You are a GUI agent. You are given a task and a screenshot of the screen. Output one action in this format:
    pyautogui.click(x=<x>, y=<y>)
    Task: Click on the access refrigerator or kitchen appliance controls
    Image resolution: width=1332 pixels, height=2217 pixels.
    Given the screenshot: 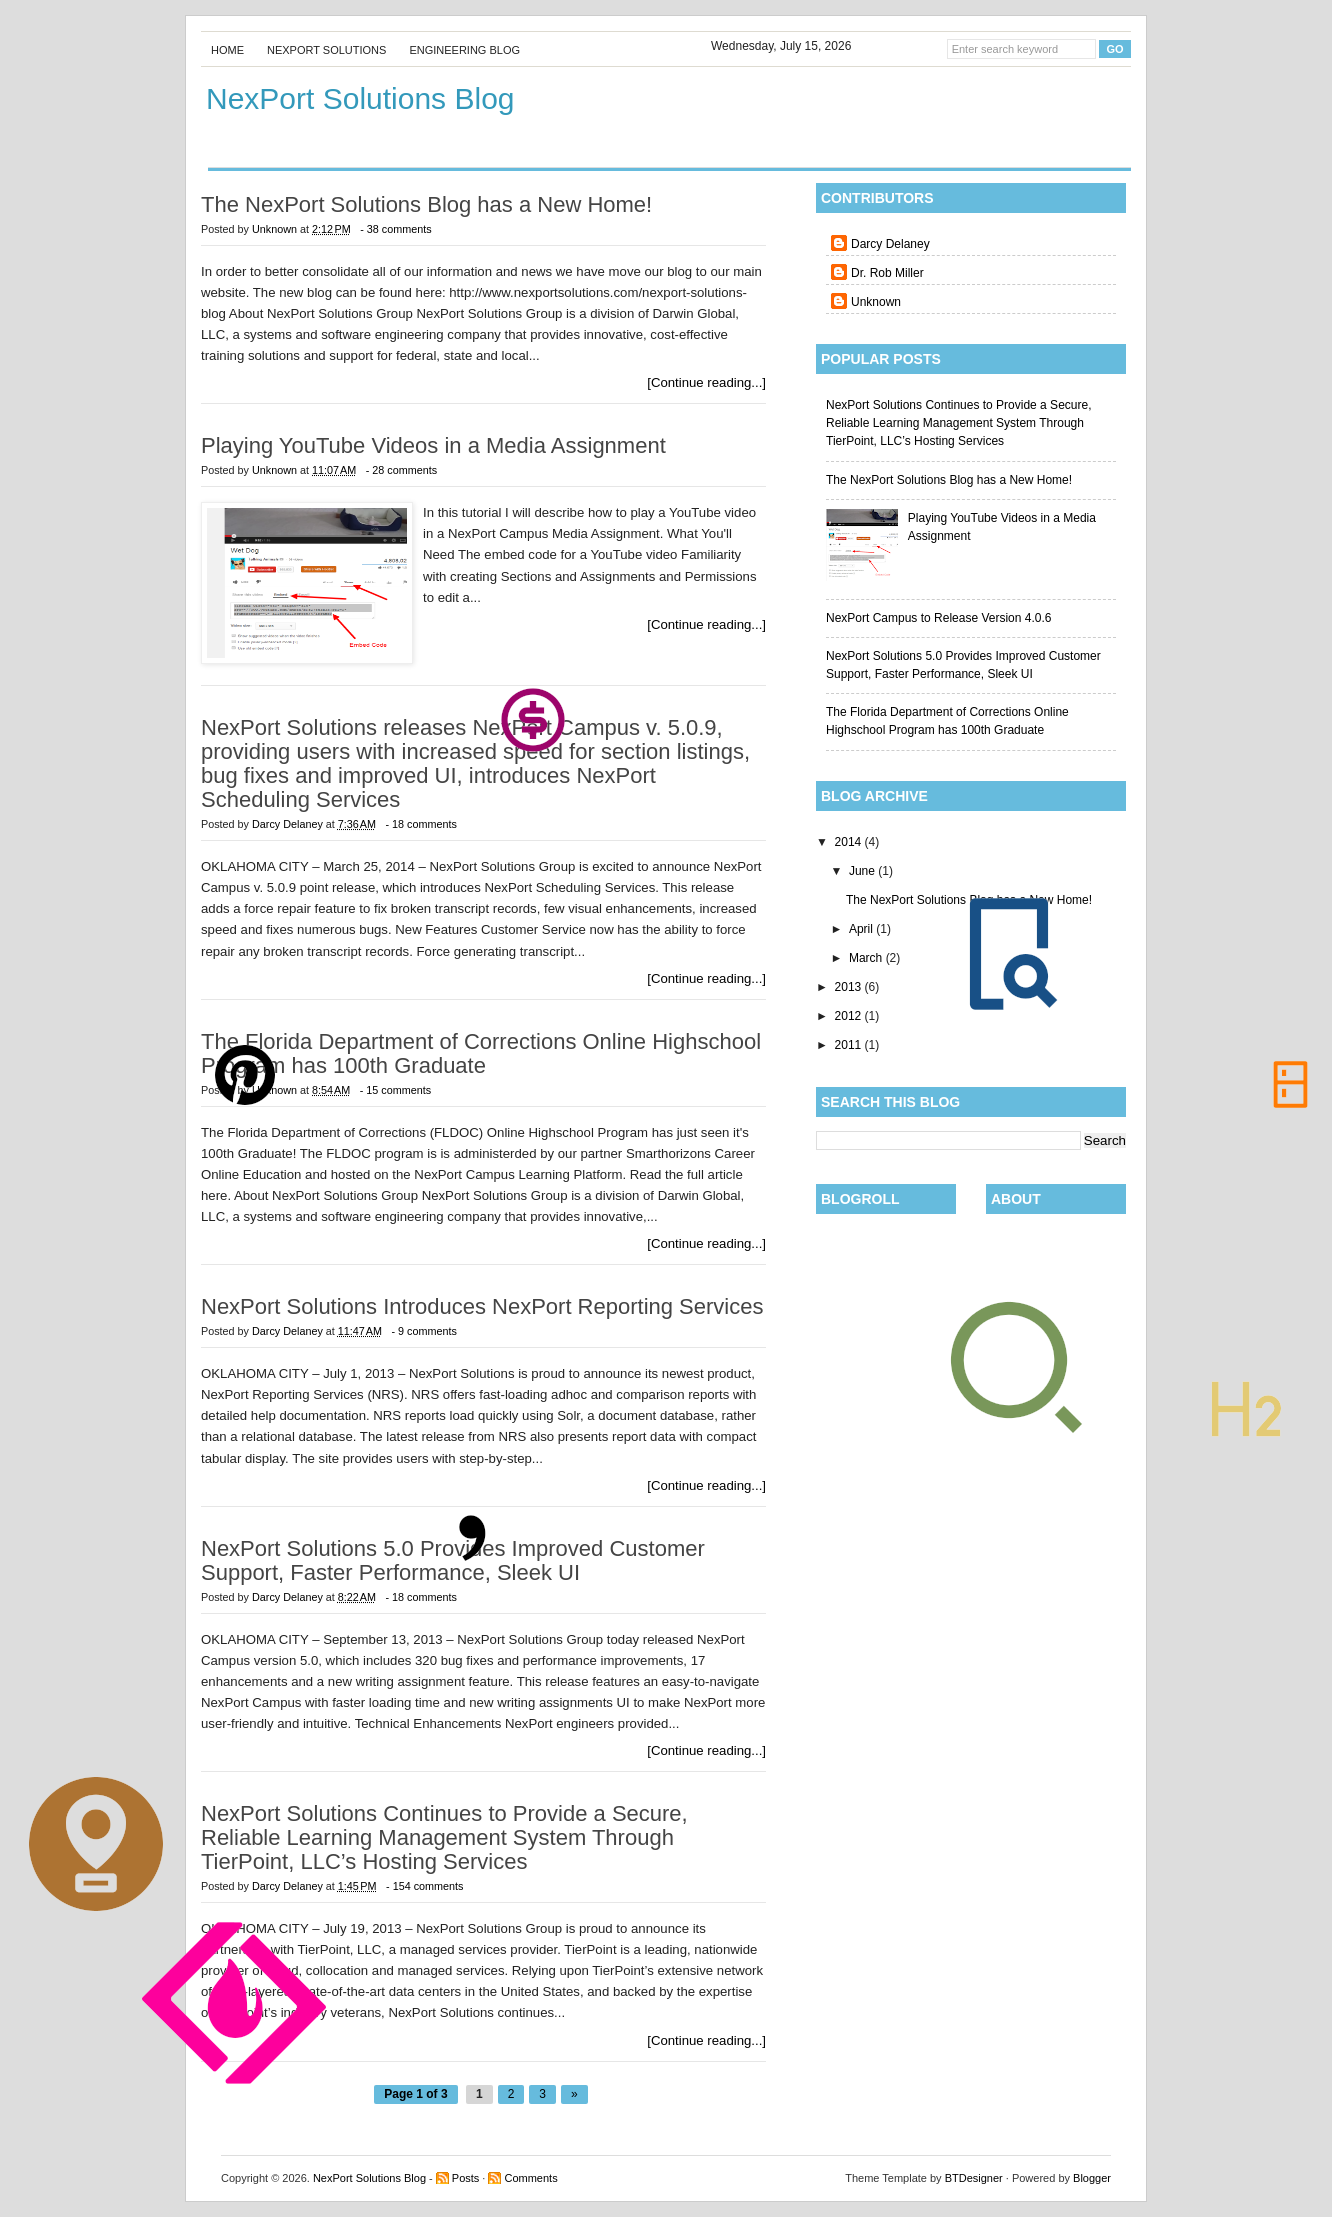 What is the action you would take?
    pyautogui.click(x=1290, y=1084)
    